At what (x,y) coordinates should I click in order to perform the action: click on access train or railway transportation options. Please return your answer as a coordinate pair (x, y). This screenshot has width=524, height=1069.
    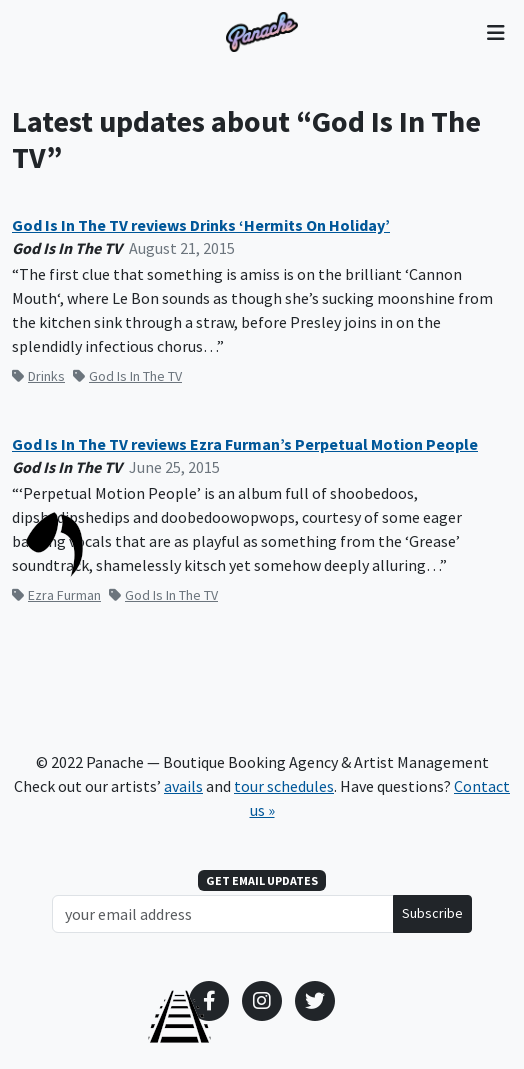
    Looking at the image, I should click on (179, 1012).